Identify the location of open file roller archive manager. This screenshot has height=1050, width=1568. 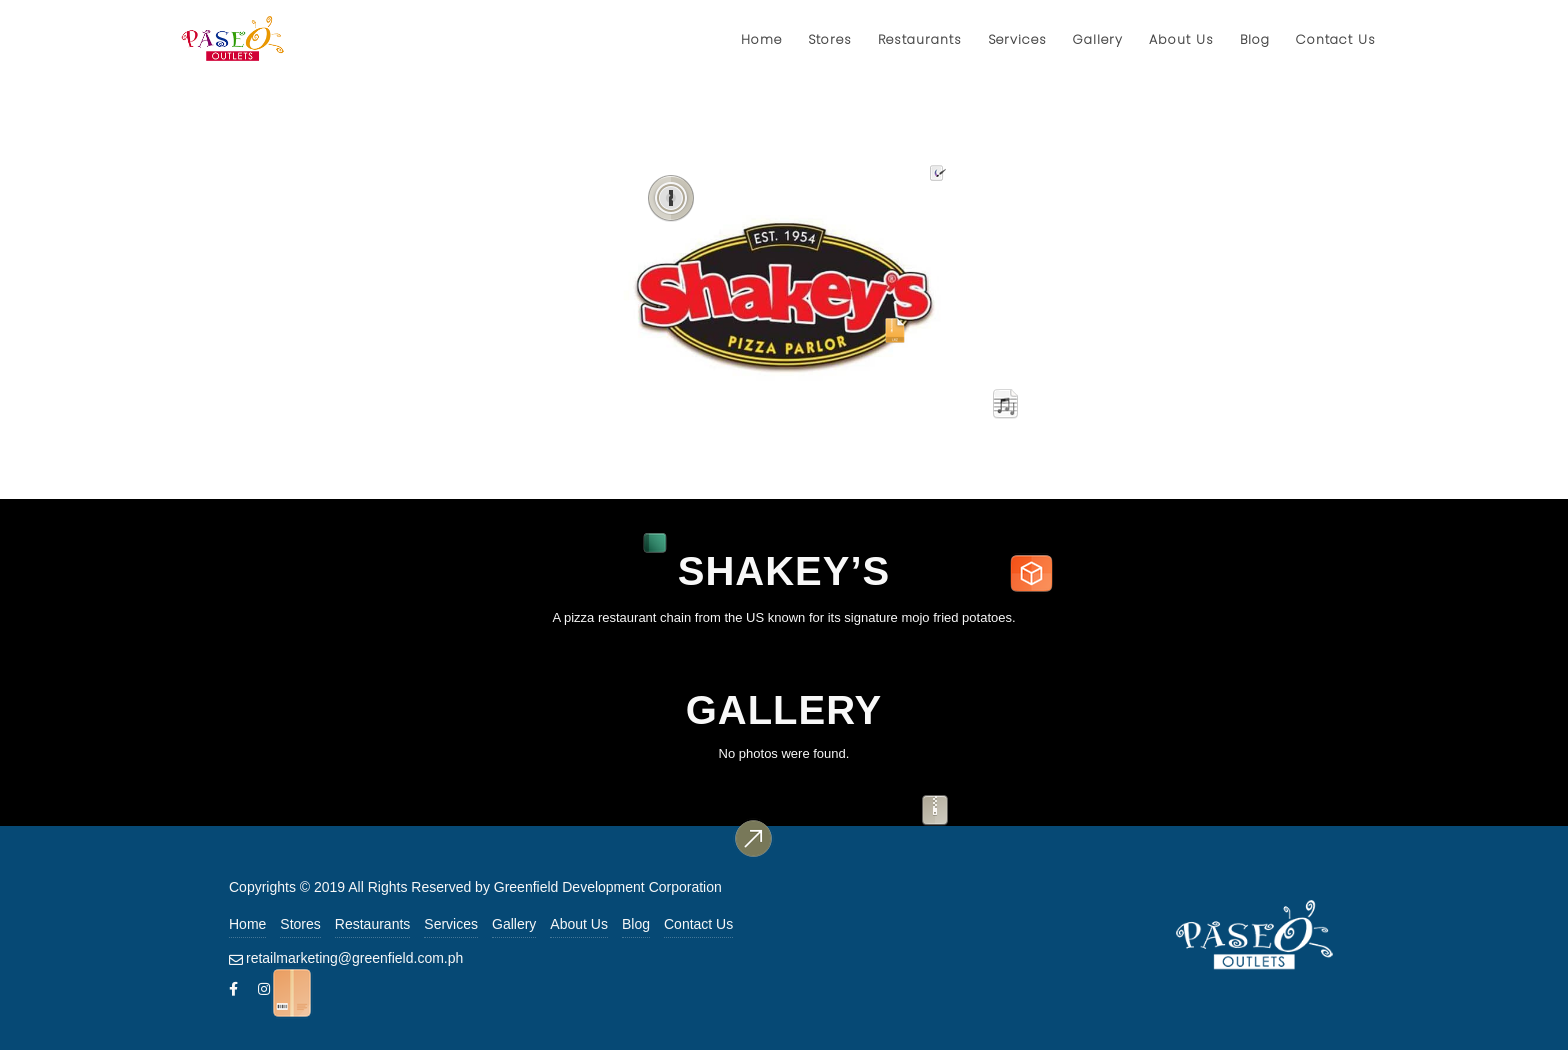
(935, 810).